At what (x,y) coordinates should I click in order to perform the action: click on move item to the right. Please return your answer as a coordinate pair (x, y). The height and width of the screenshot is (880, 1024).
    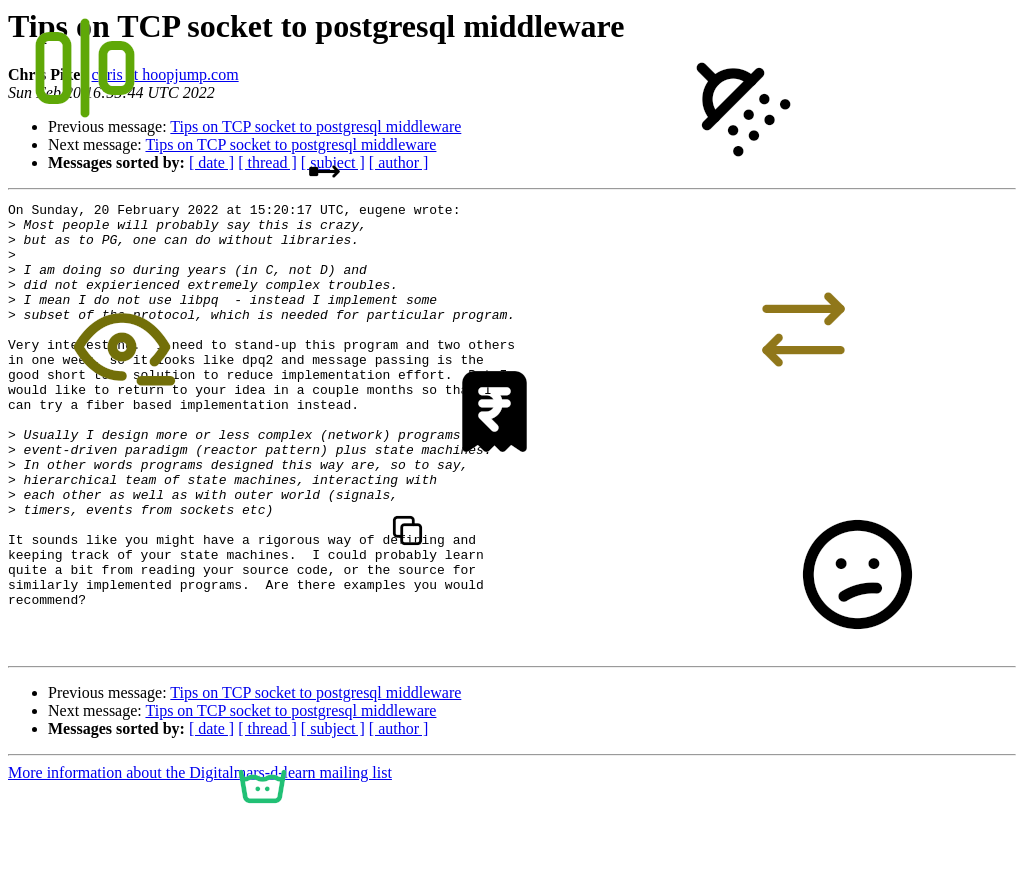
    Looking at the image, I should click on (324, 171).